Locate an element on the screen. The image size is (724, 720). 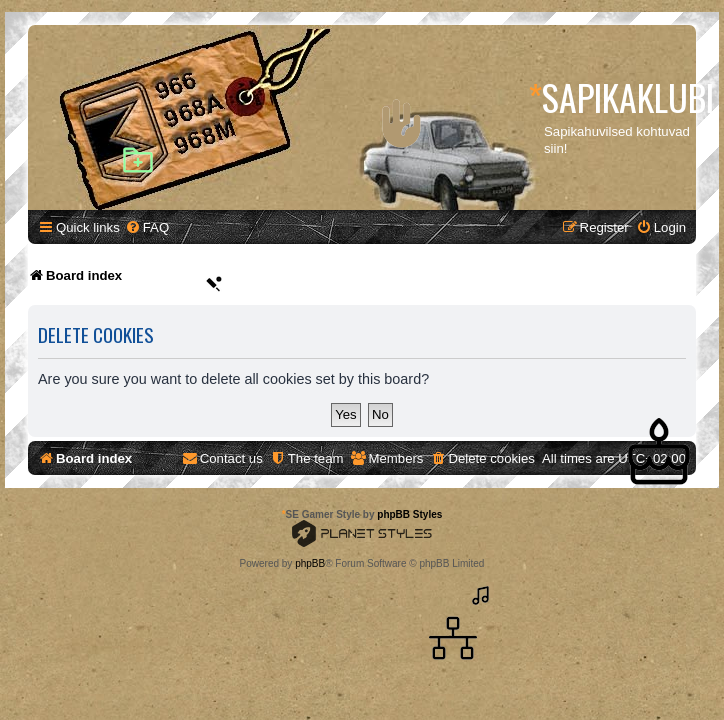
view birthday or celebration reminders is located at coordinates (659, 456).